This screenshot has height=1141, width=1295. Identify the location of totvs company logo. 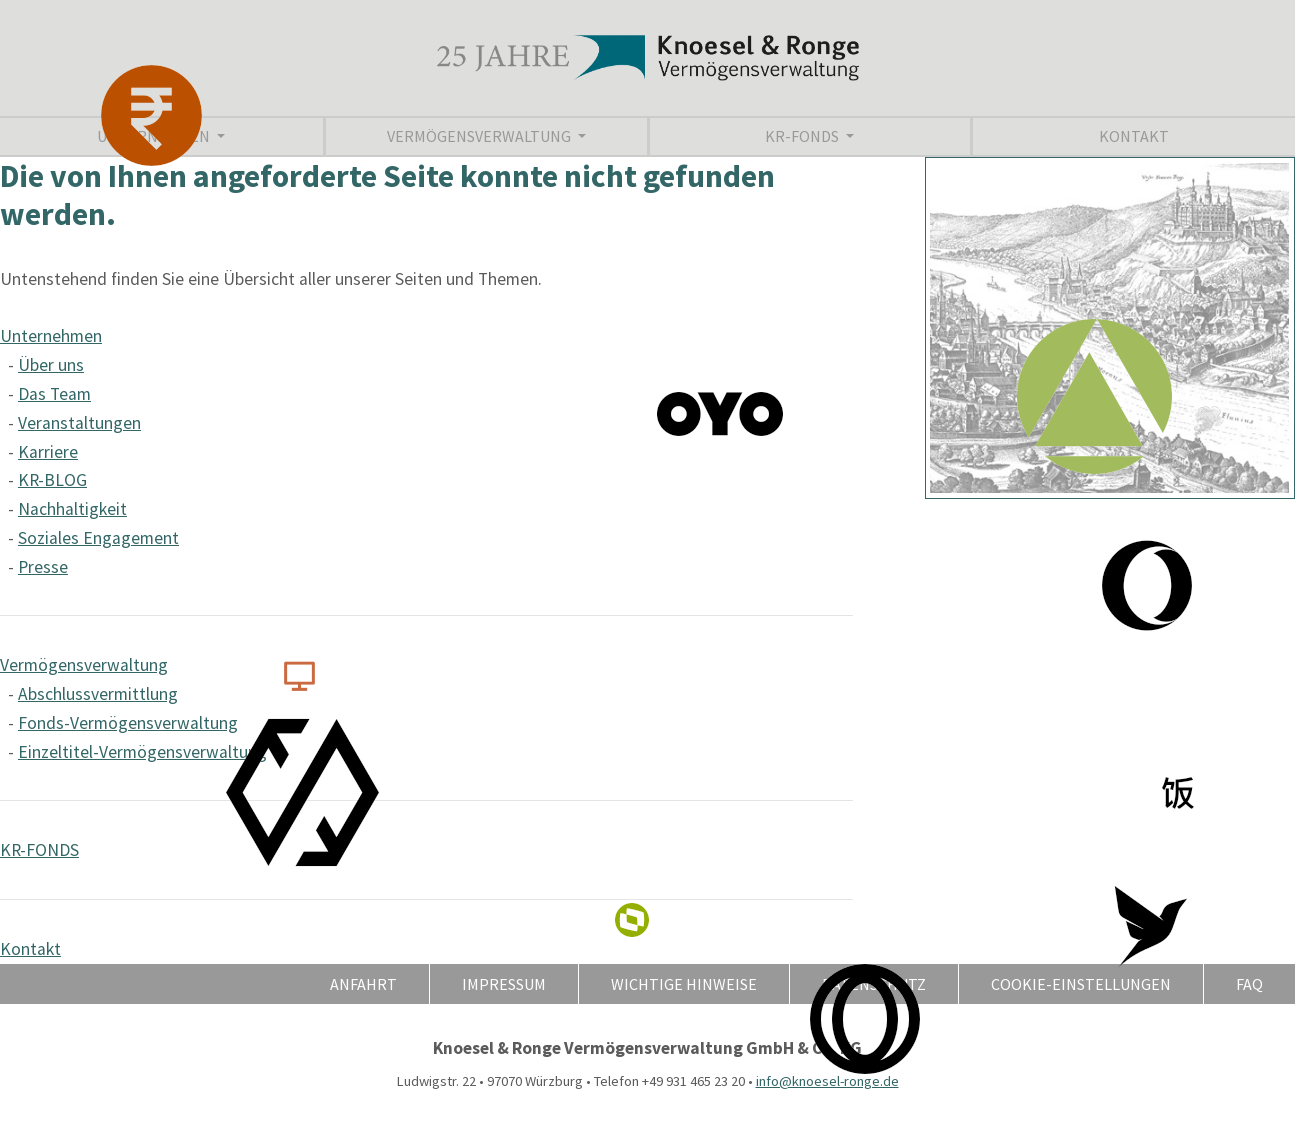
(632, 920).